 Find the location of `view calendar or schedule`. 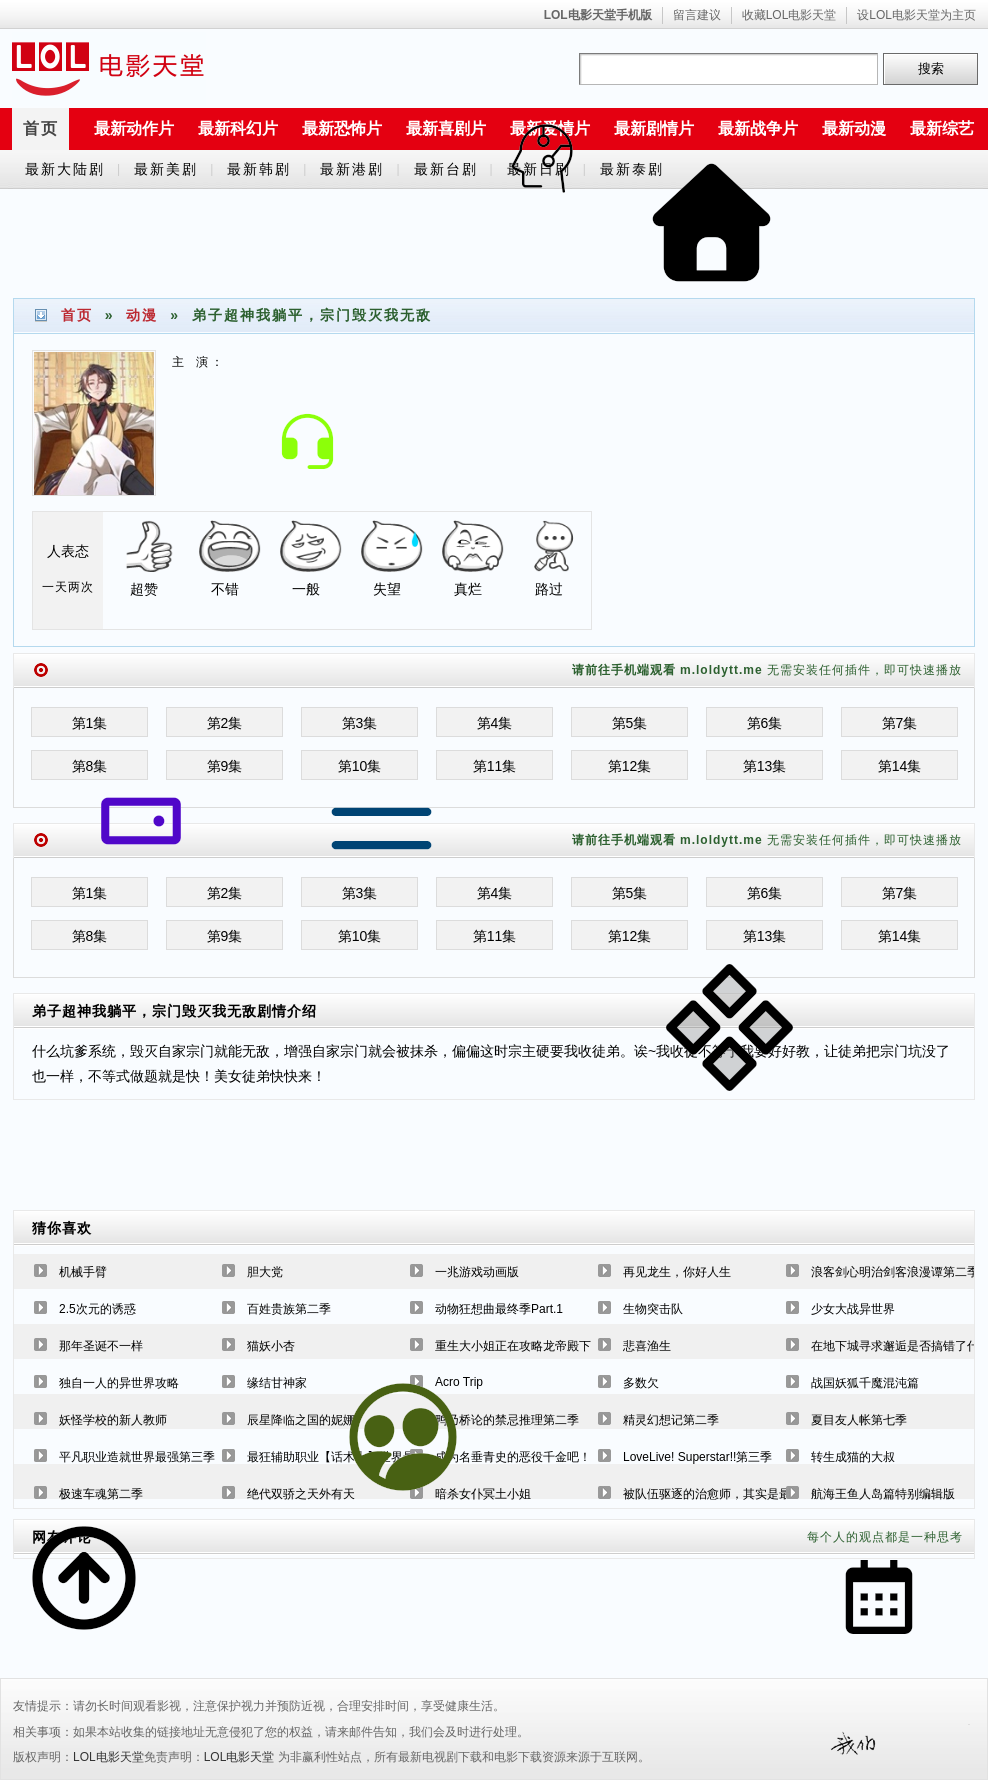

view calendar or schedule is located at coordinates (879, 1597).